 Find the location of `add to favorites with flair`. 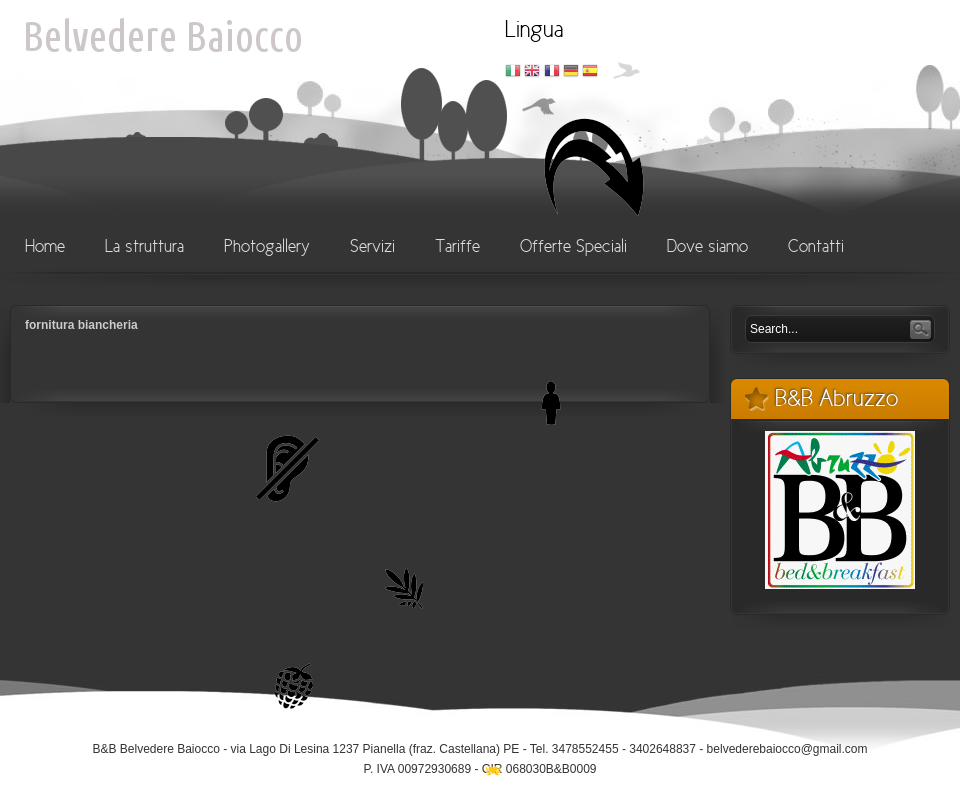

add to favorites with flair is located at coordinates (493, 771).